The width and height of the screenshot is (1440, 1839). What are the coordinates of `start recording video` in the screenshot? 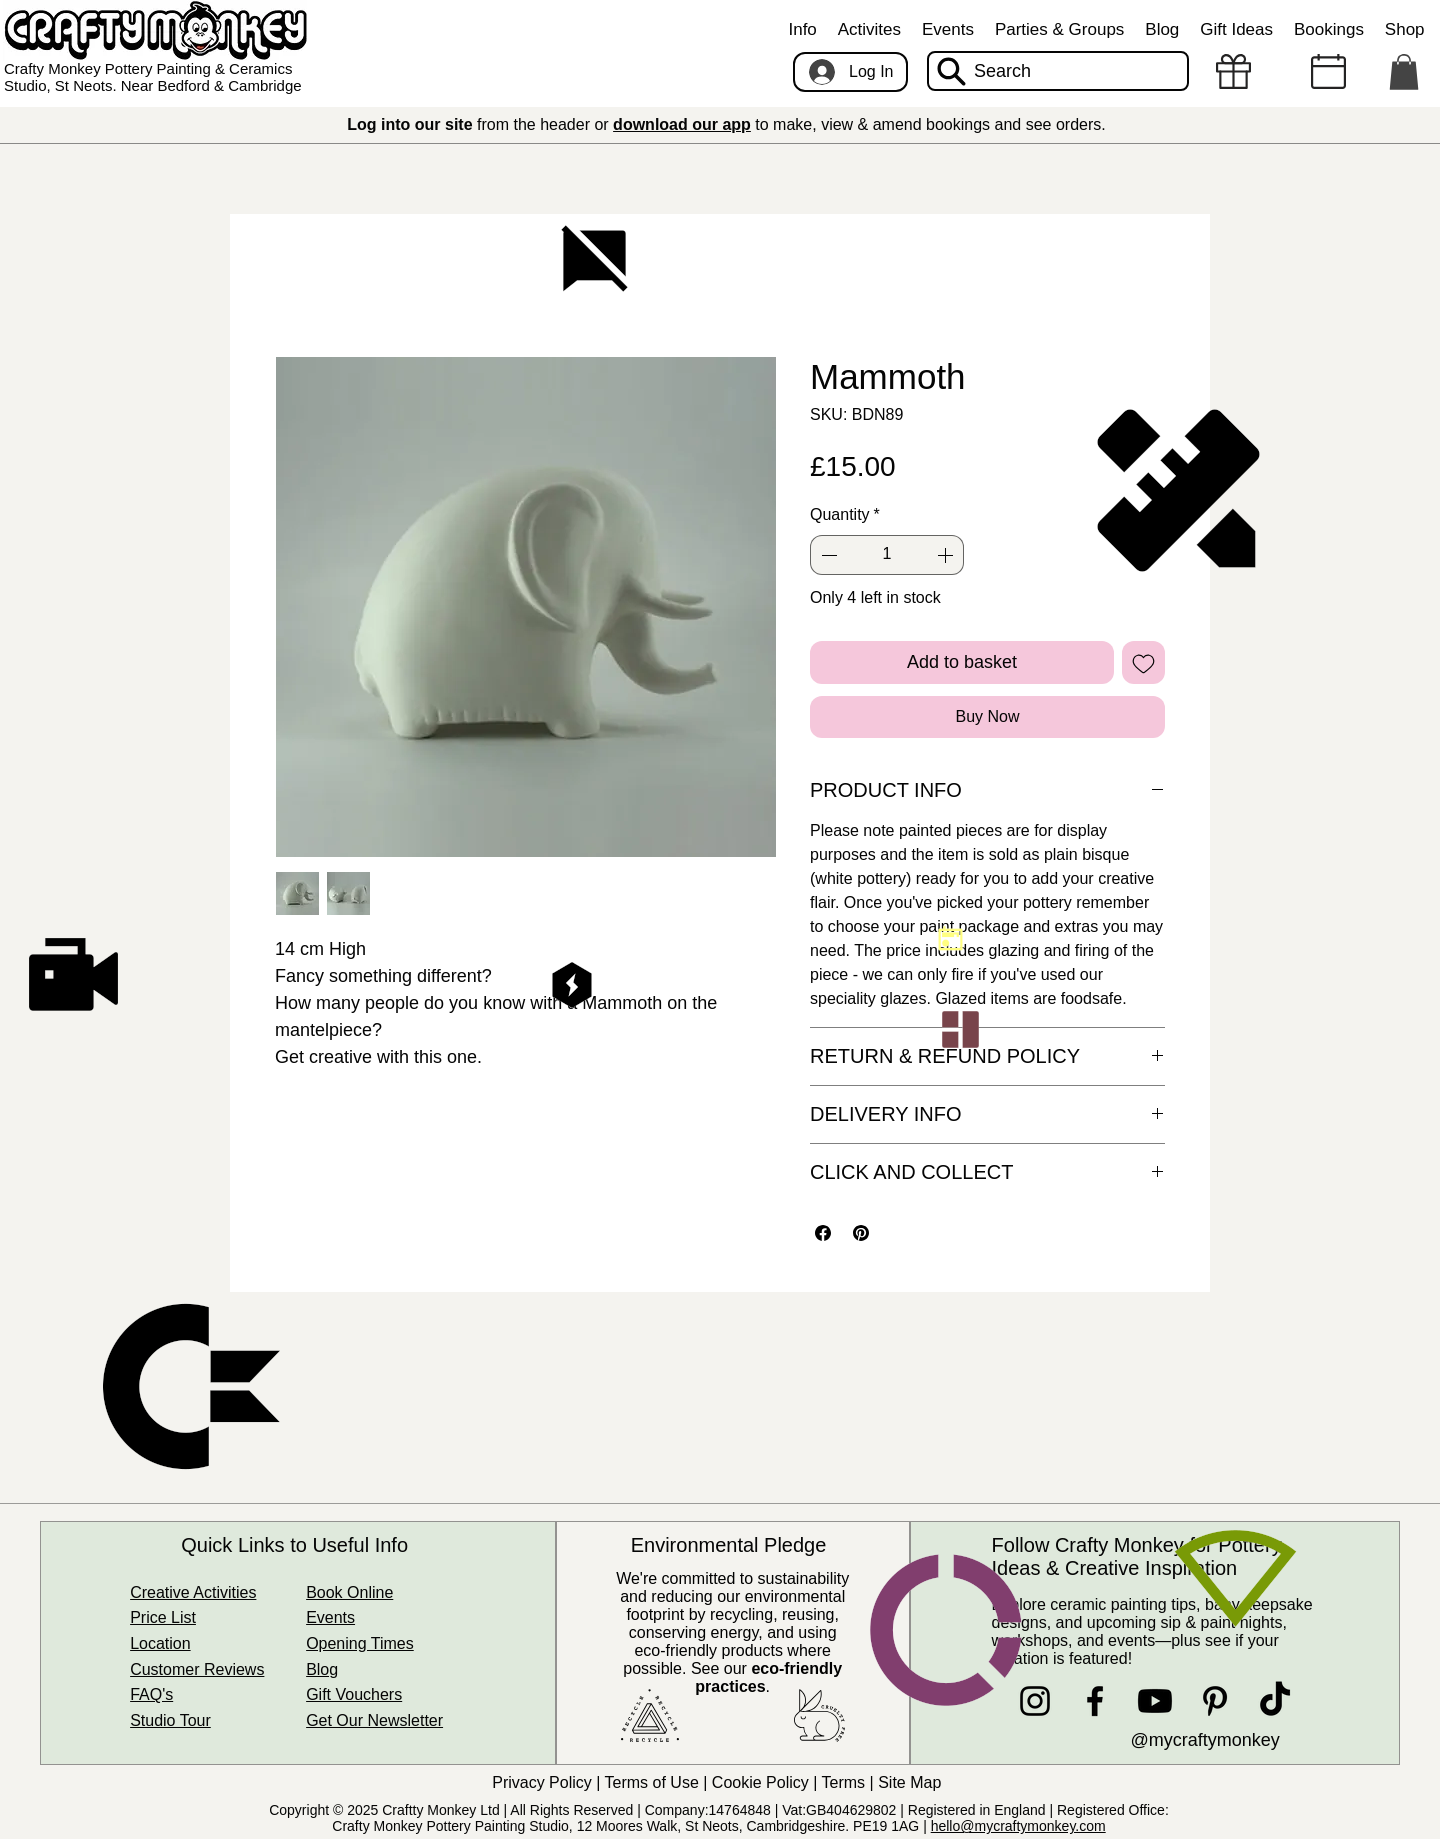 It's located at (73, 978).